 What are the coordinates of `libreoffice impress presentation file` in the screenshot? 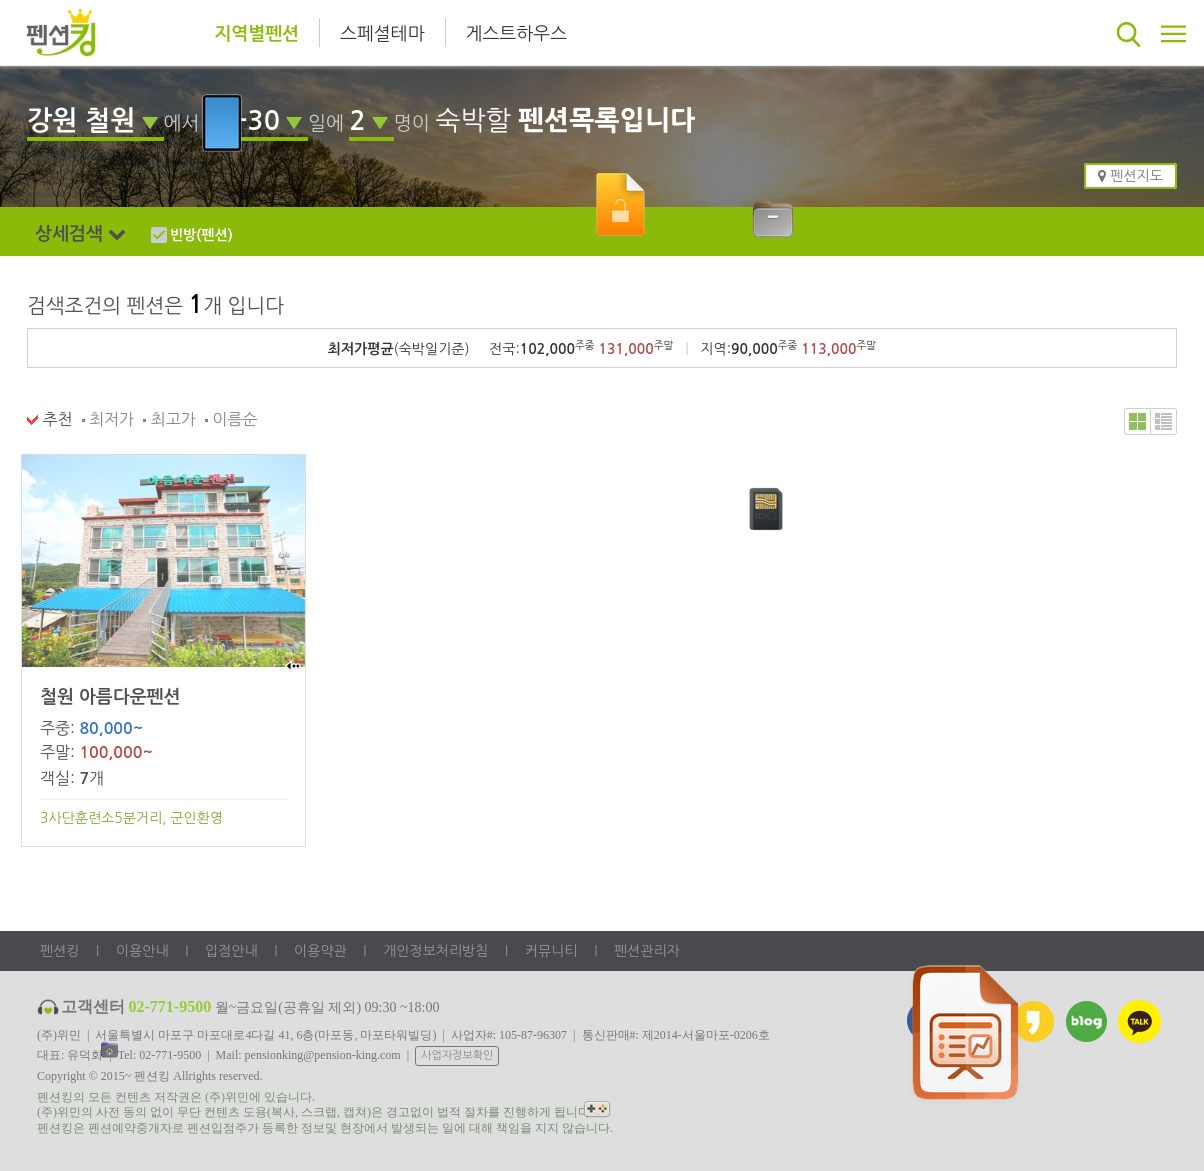 It's located at (965, 1032).